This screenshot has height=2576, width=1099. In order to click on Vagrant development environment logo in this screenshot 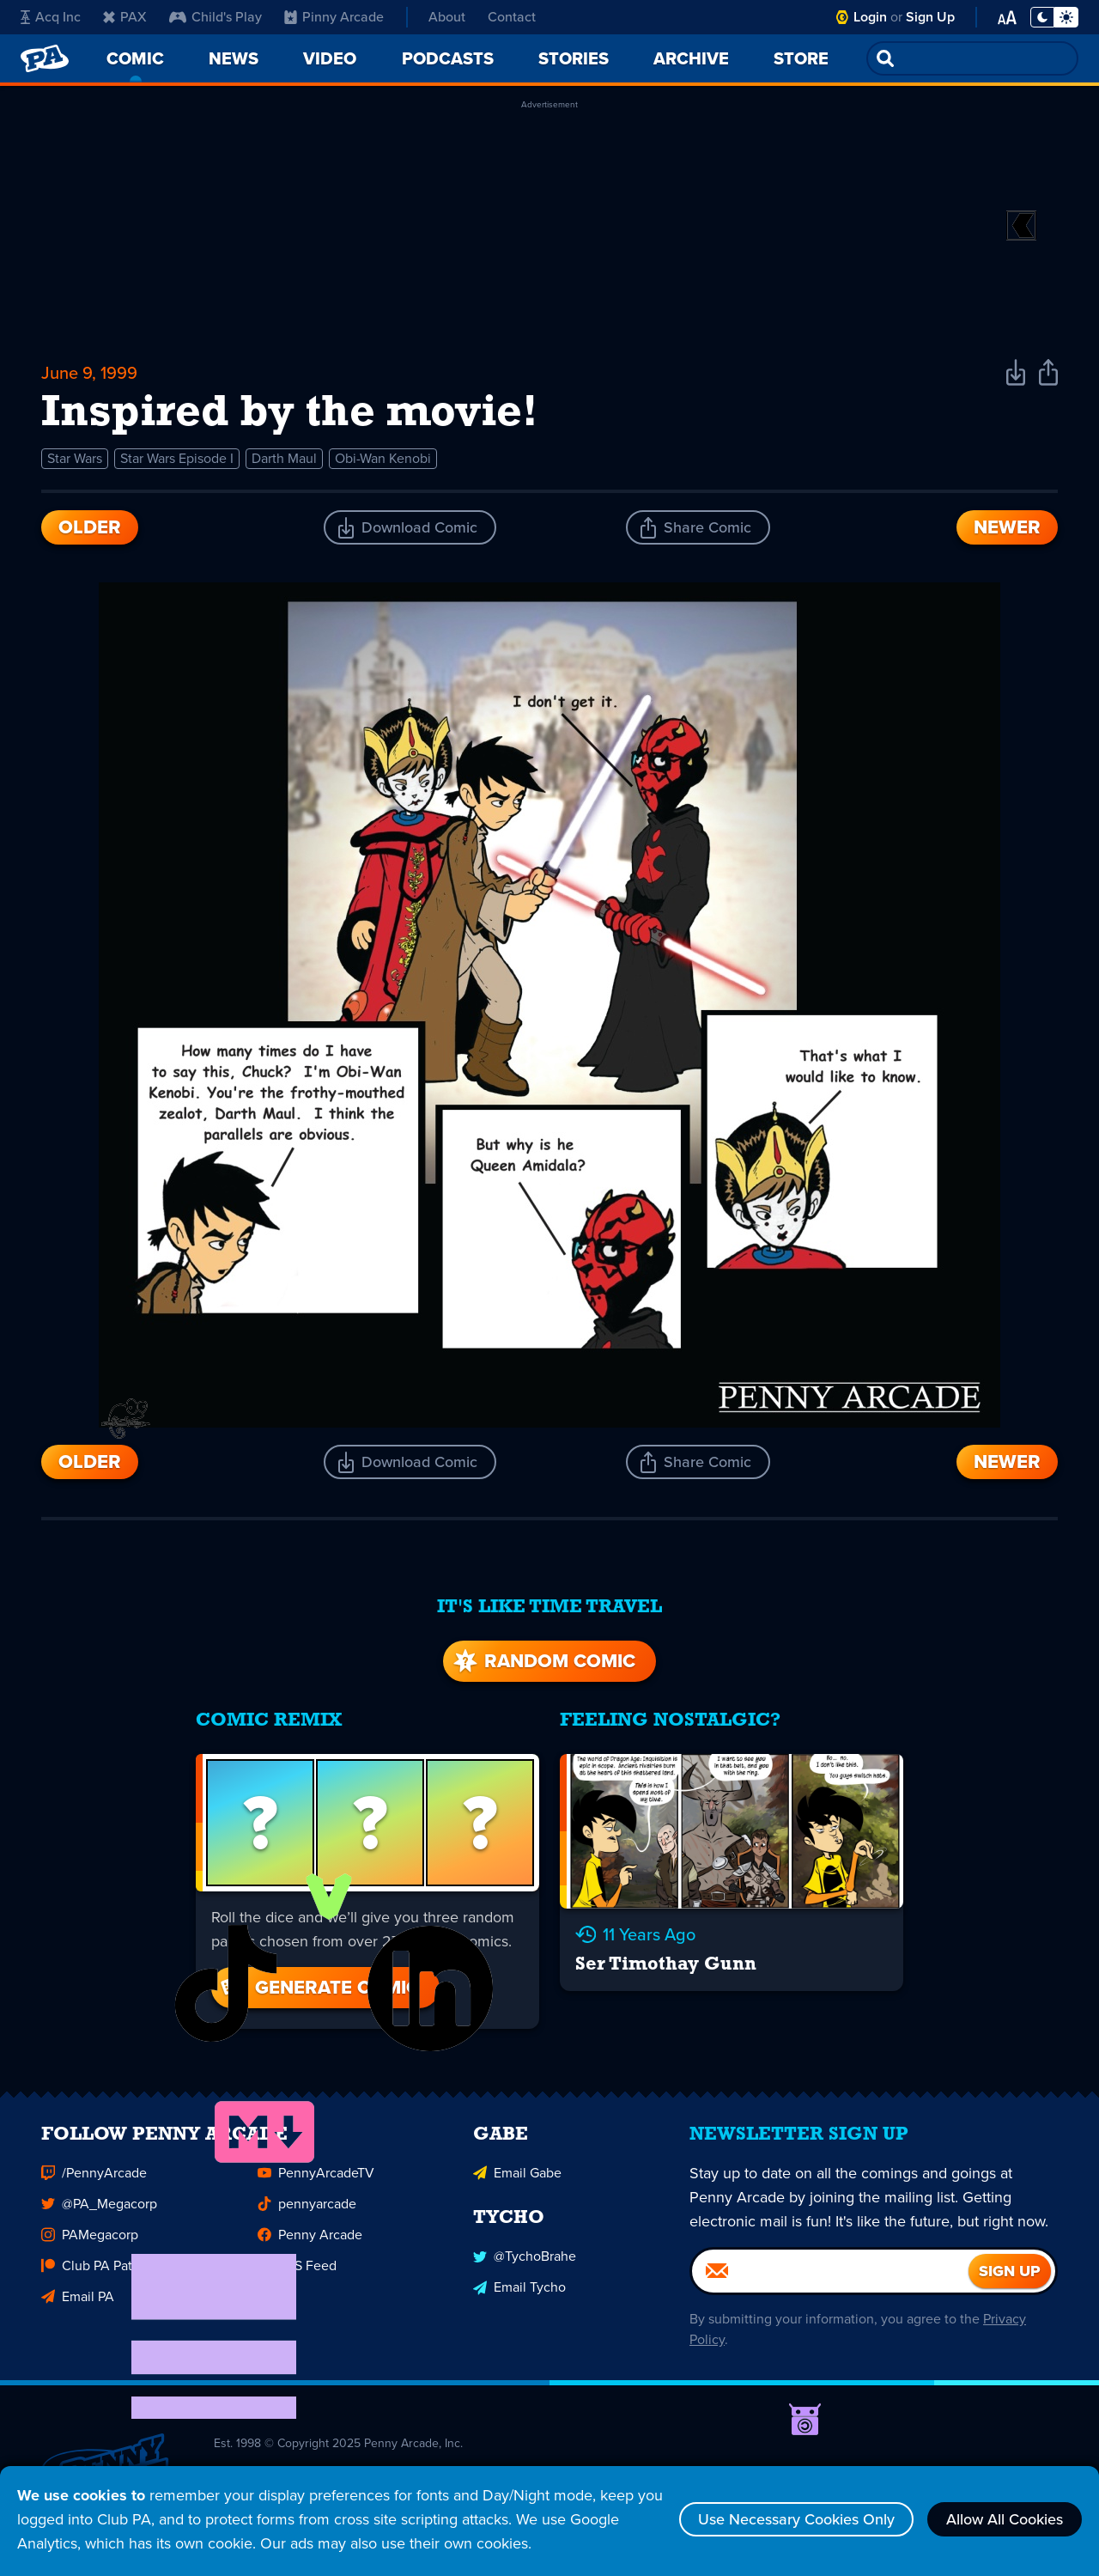, I will do `click(329, 1897)`.